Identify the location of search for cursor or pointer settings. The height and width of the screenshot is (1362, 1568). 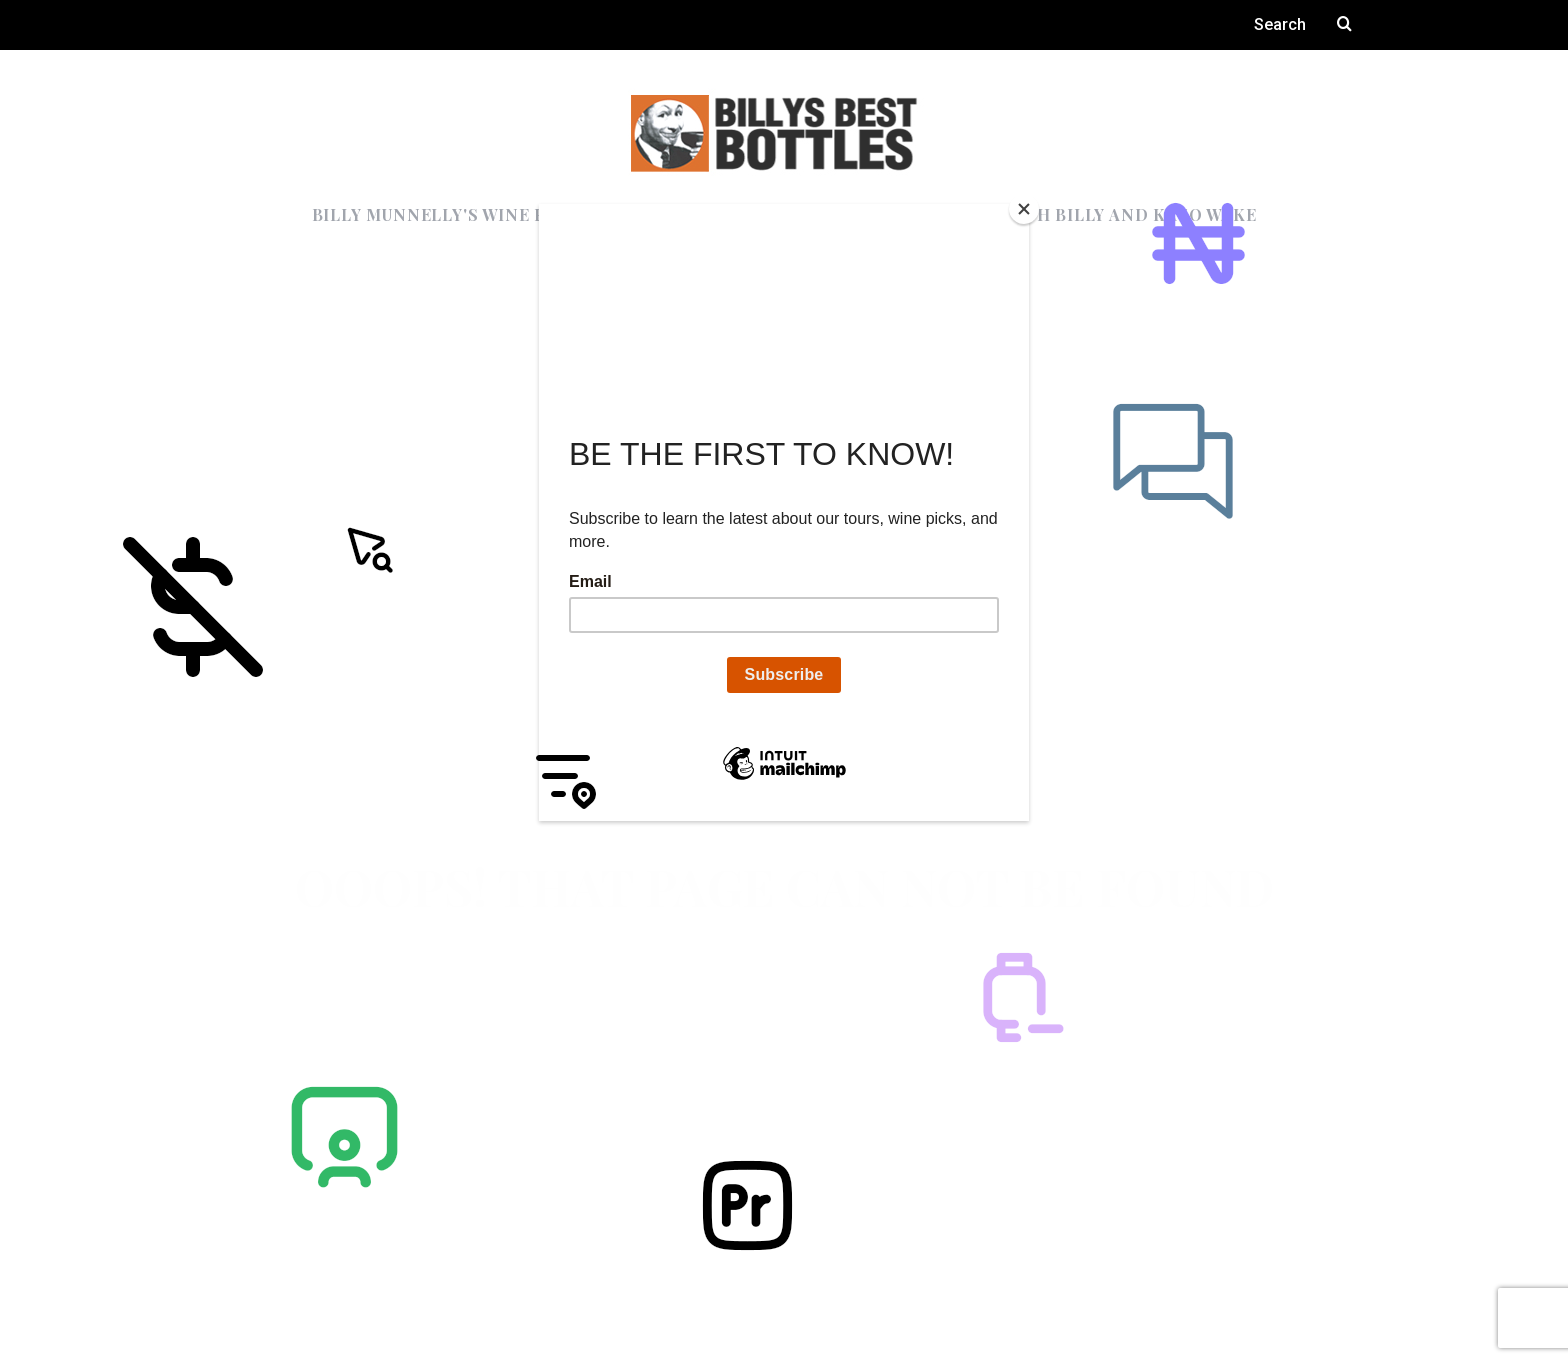
(368, 548).